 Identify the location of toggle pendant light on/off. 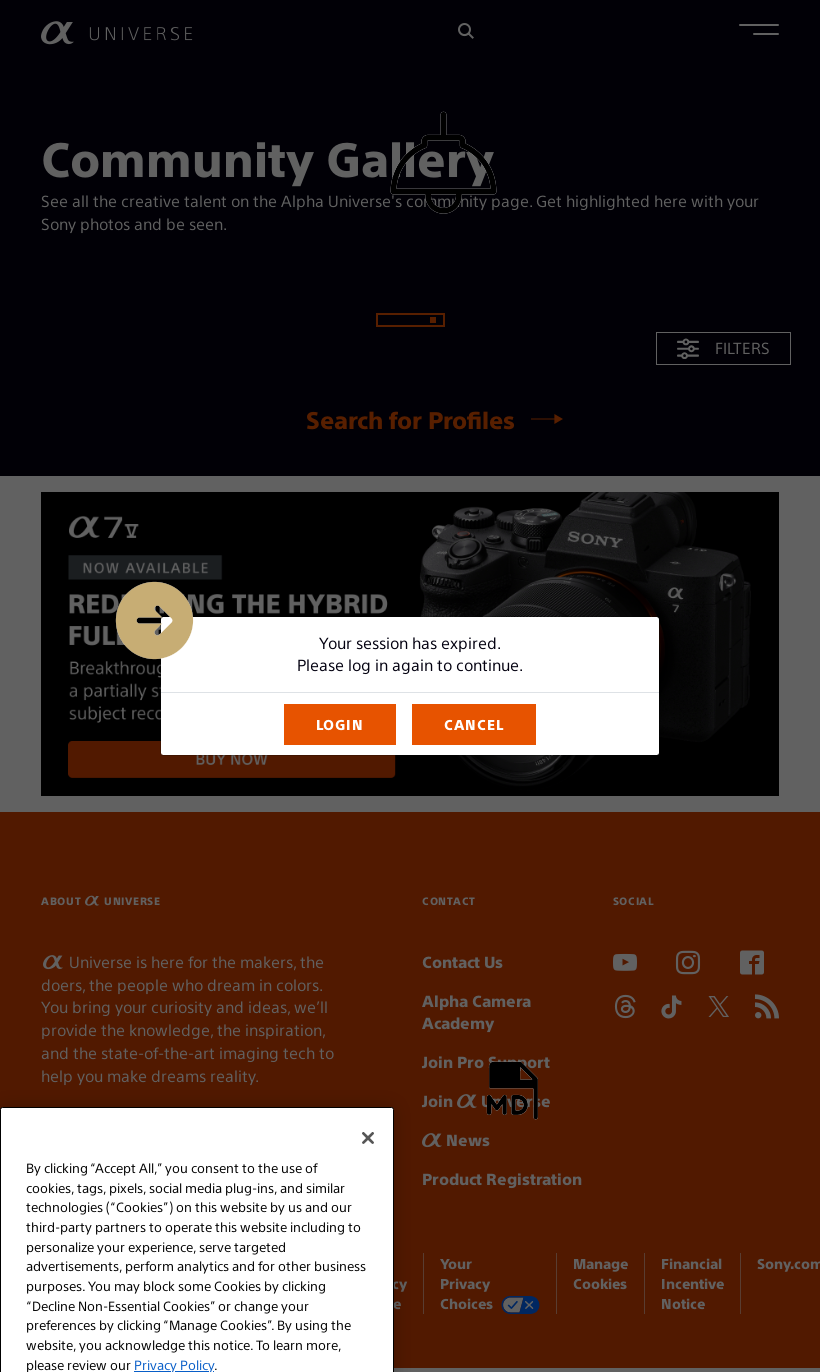
(443, 168).